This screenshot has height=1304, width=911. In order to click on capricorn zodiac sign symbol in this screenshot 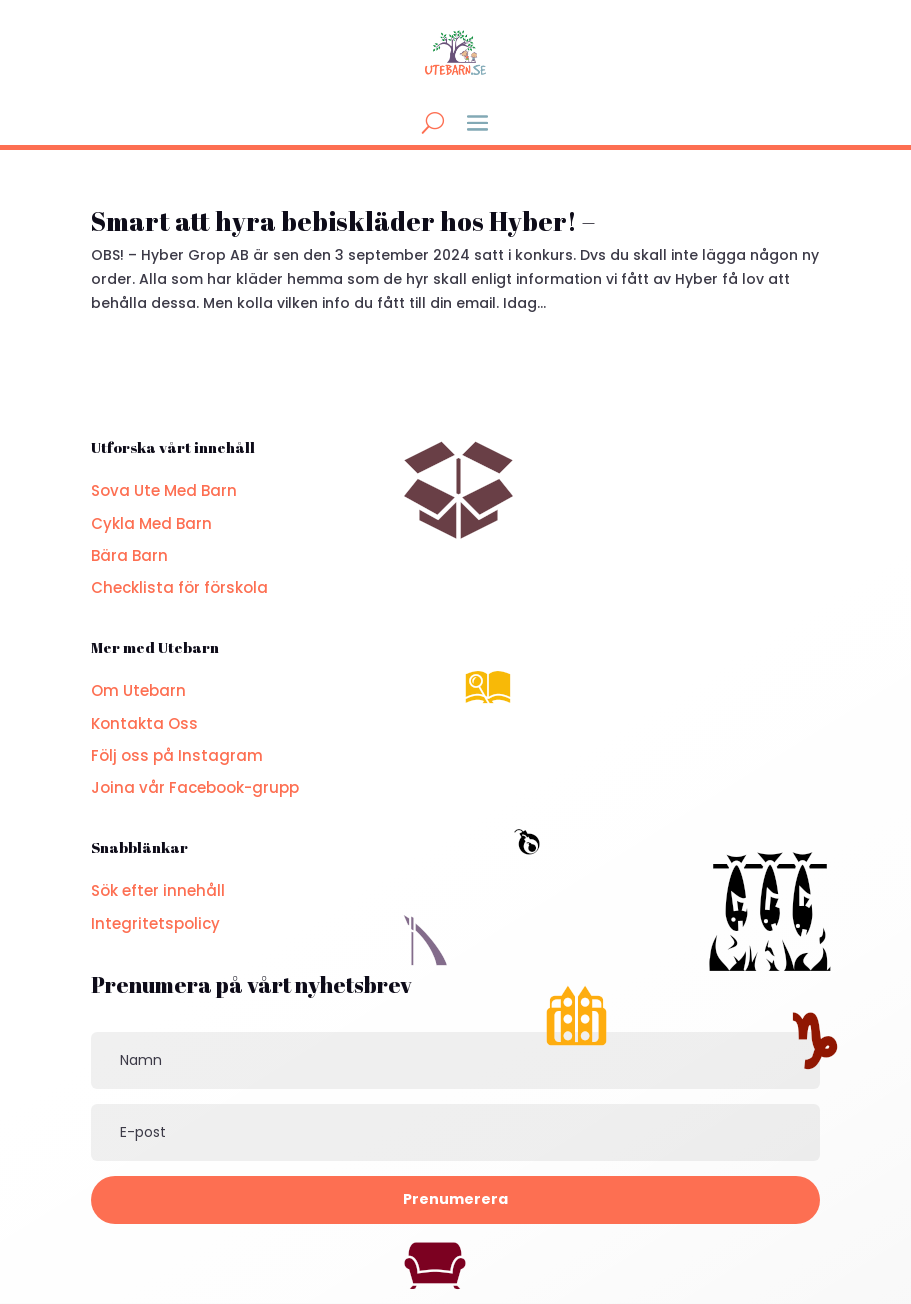, I will do `click(814, 1041)`.